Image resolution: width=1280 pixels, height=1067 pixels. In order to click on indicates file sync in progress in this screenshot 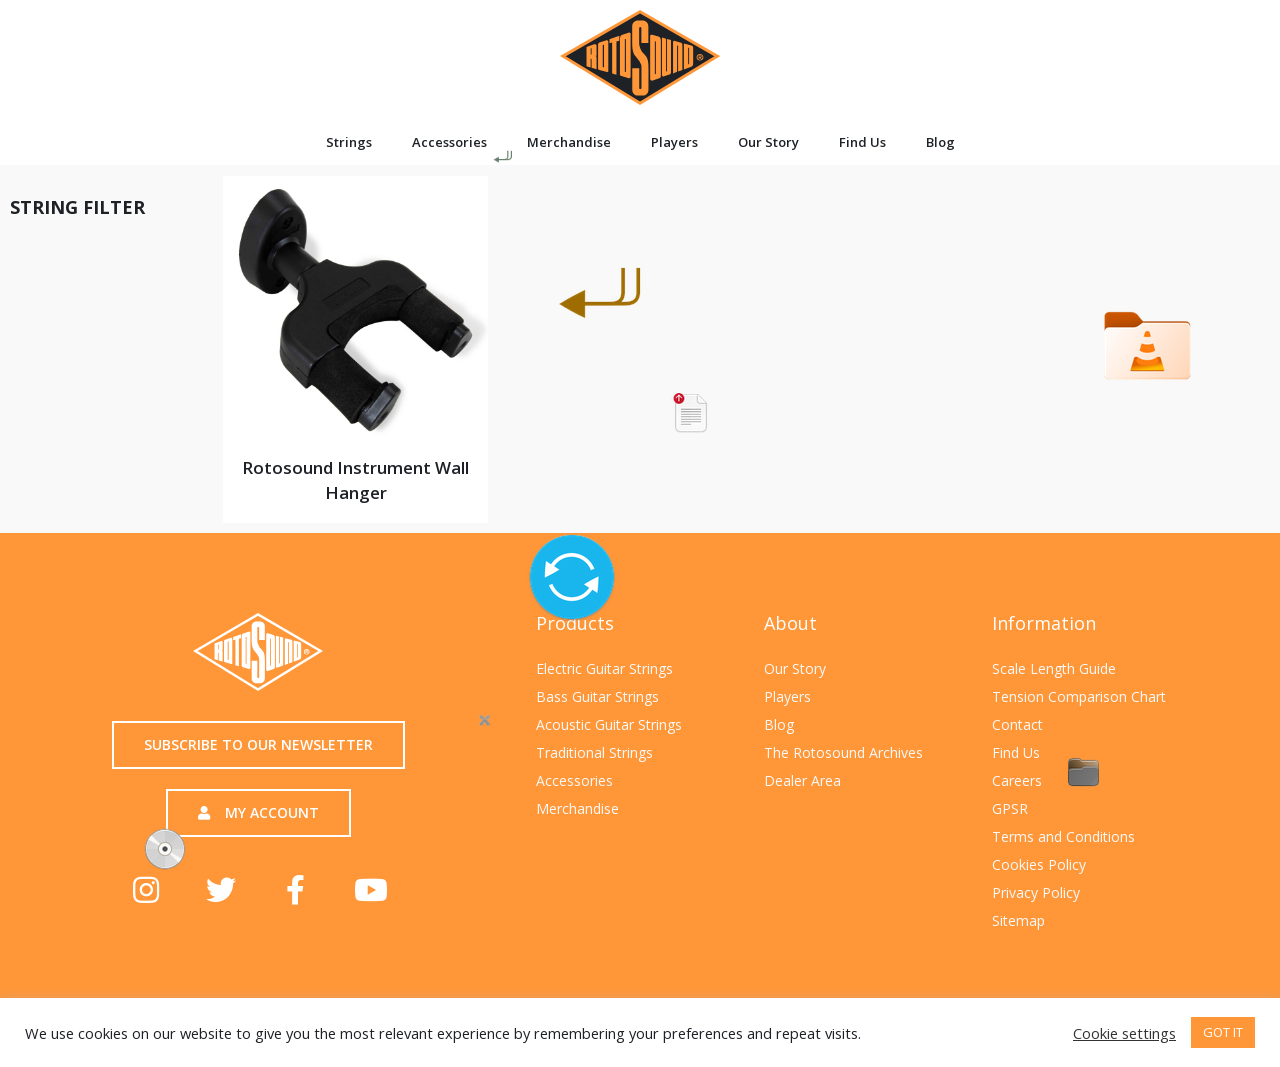, I will do `click(572, 577)`.